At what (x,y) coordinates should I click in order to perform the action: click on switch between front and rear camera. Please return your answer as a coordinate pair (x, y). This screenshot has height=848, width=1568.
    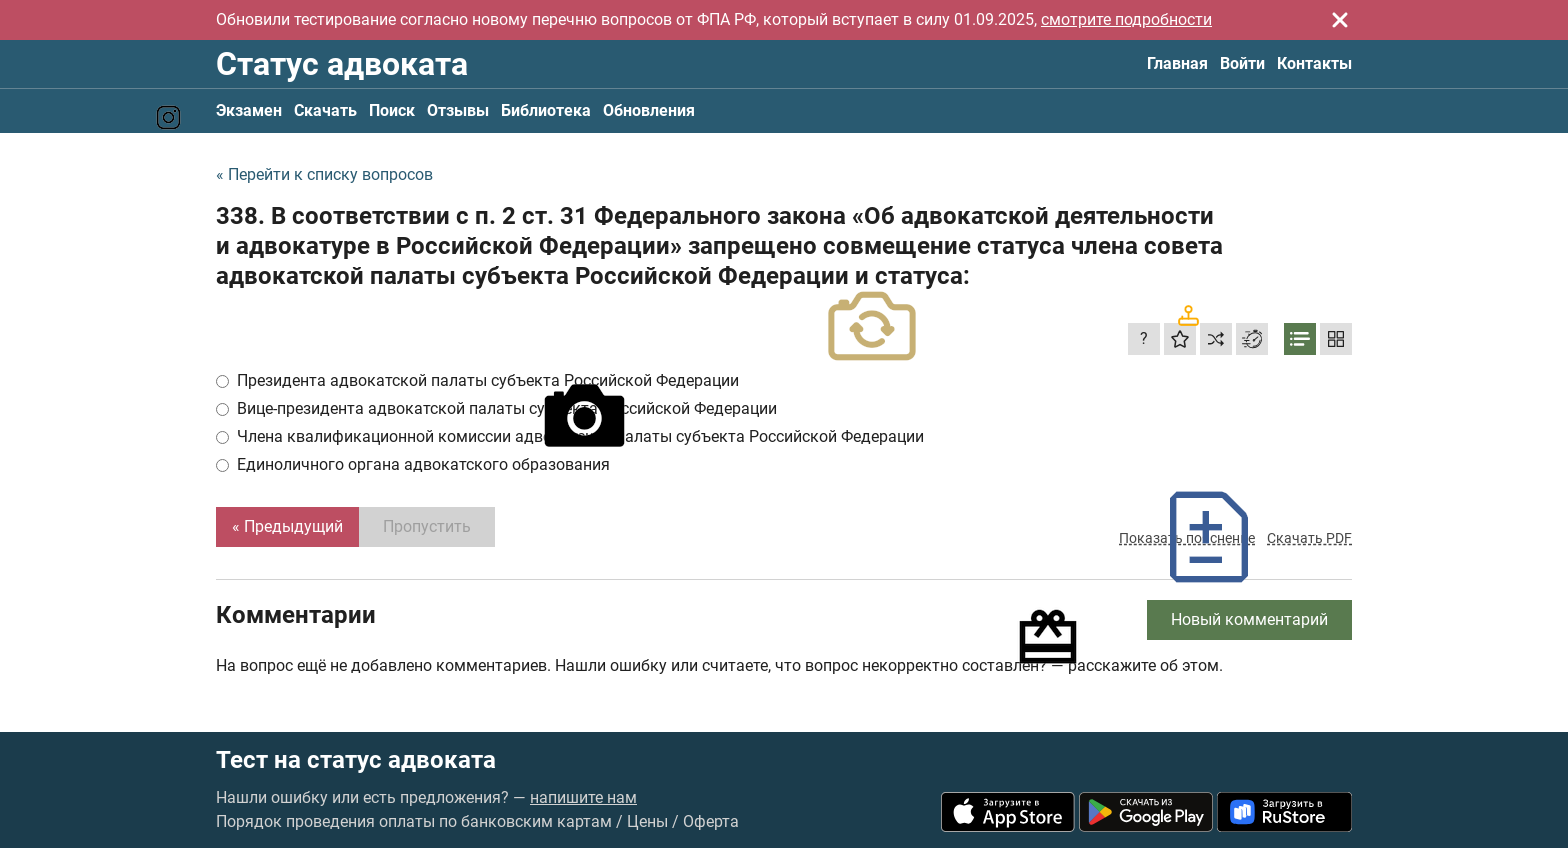
    Looking at the image, I should click on (872, 326).